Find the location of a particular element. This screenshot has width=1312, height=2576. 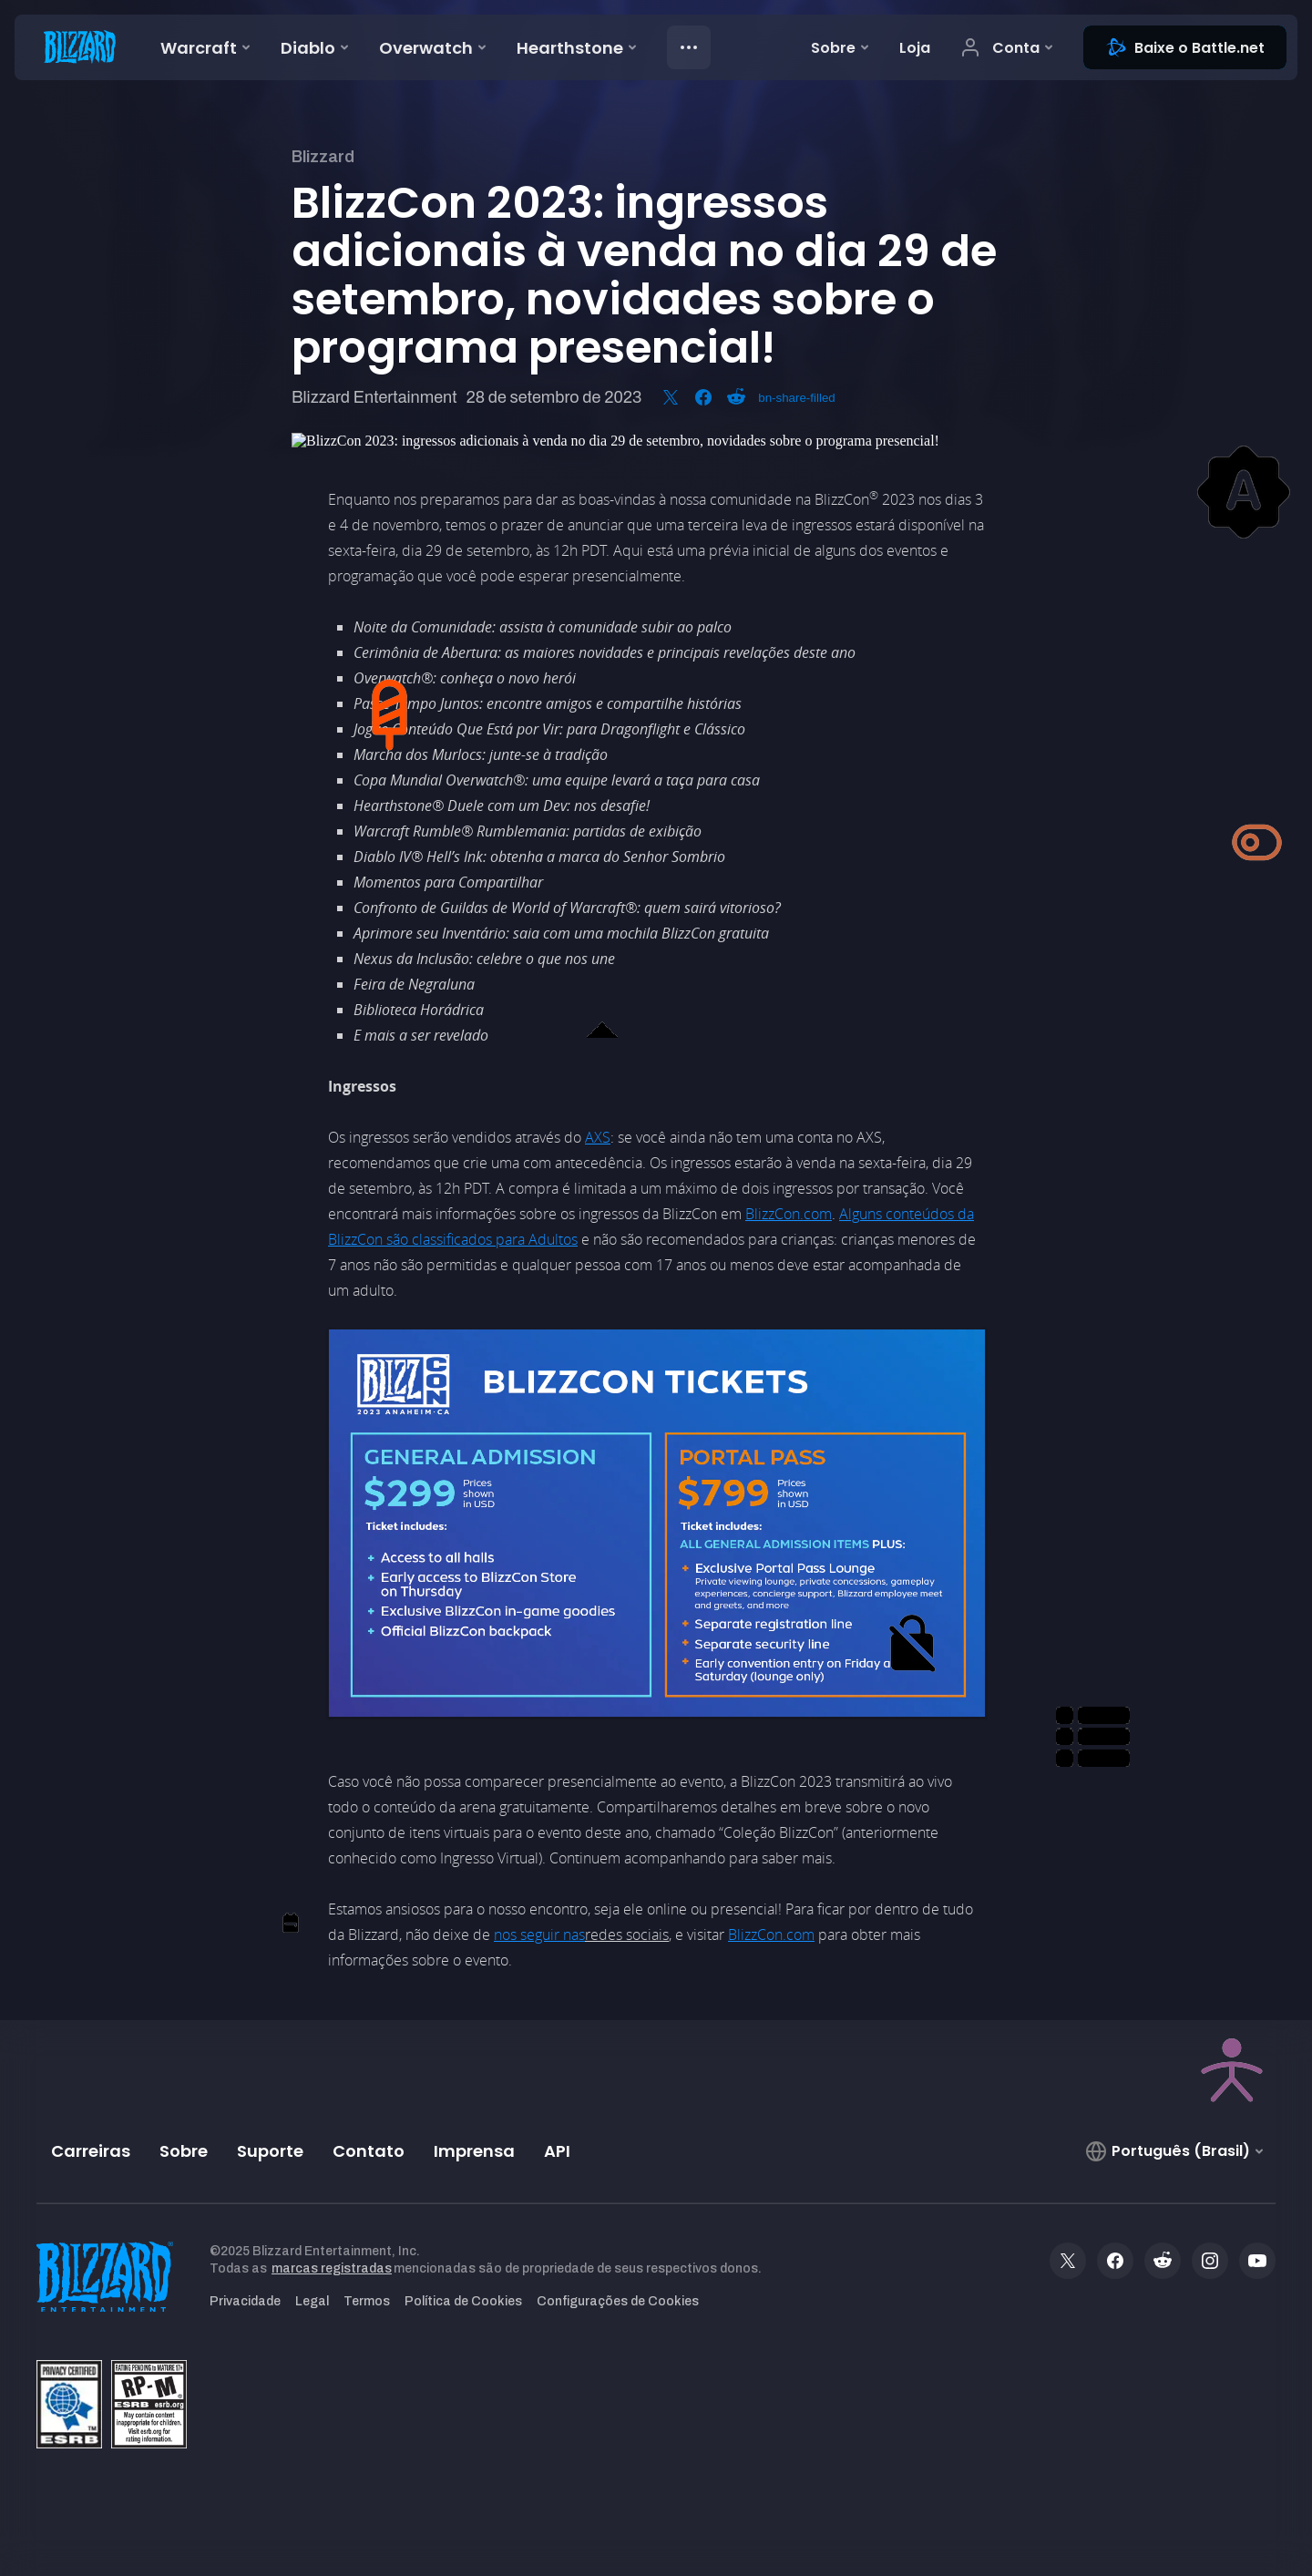

indicates an unsecured or unencrypted connection is located at coordinates (912, 1644).